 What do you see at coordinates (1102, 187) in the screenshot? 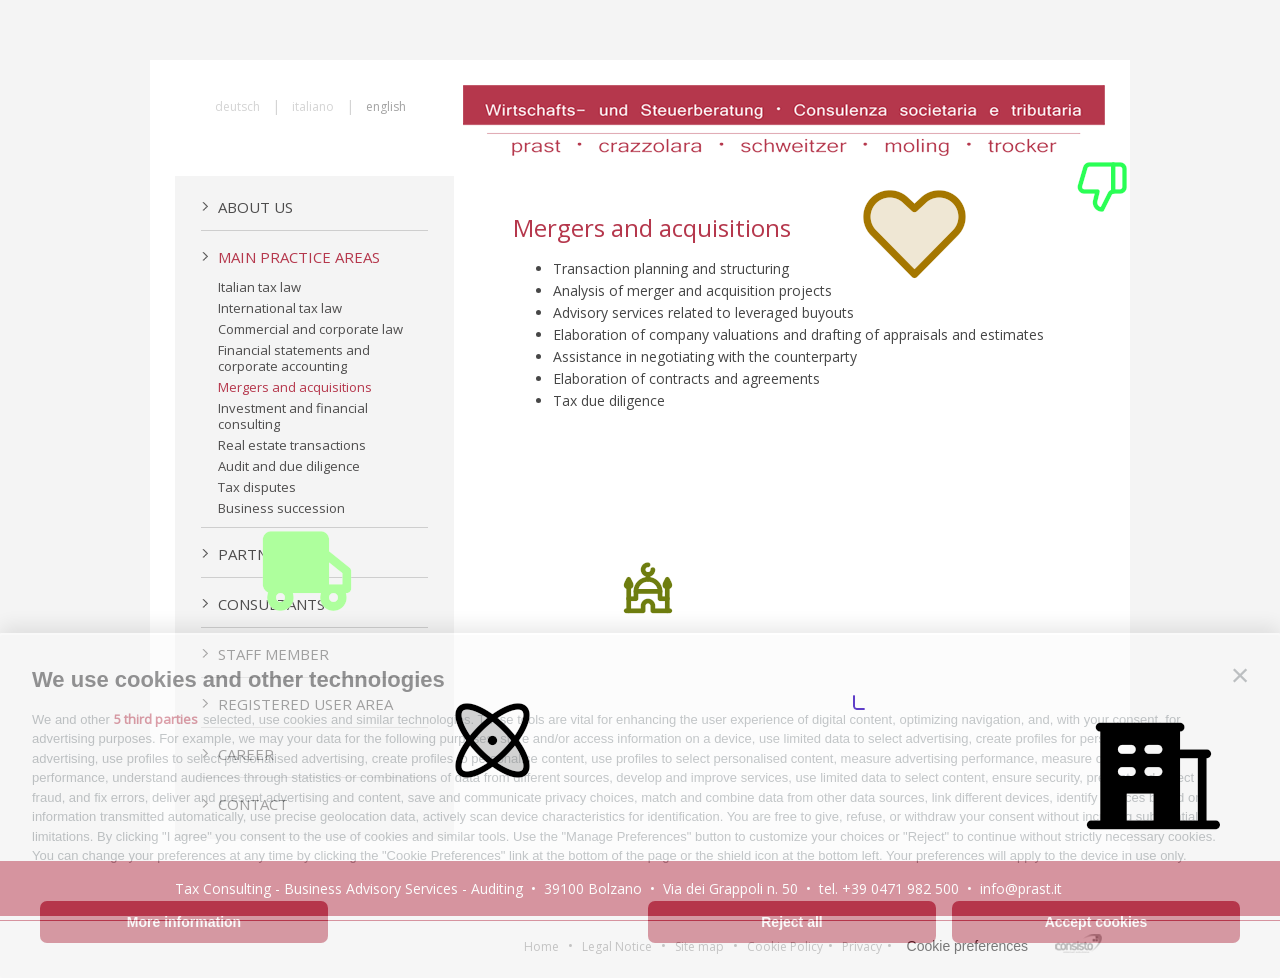
I see `dislike or downvote content` at bounding box center [1102, 187].